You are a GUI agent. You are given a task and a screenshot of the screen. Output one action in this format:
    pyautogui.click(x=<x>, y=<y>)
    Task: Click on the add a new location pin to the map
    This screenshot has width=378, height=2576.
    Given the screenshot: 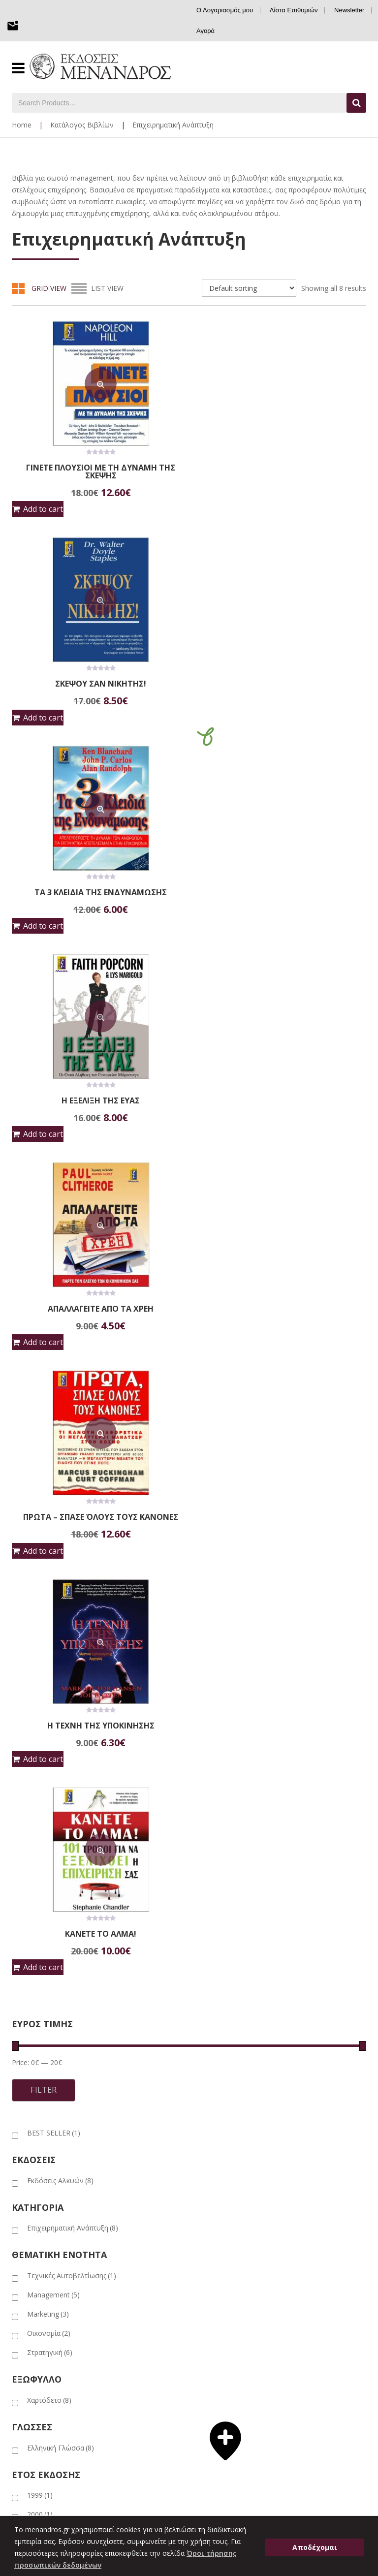 What is the action you would take?
    pyautogui.click(x=225, y=2441)
    